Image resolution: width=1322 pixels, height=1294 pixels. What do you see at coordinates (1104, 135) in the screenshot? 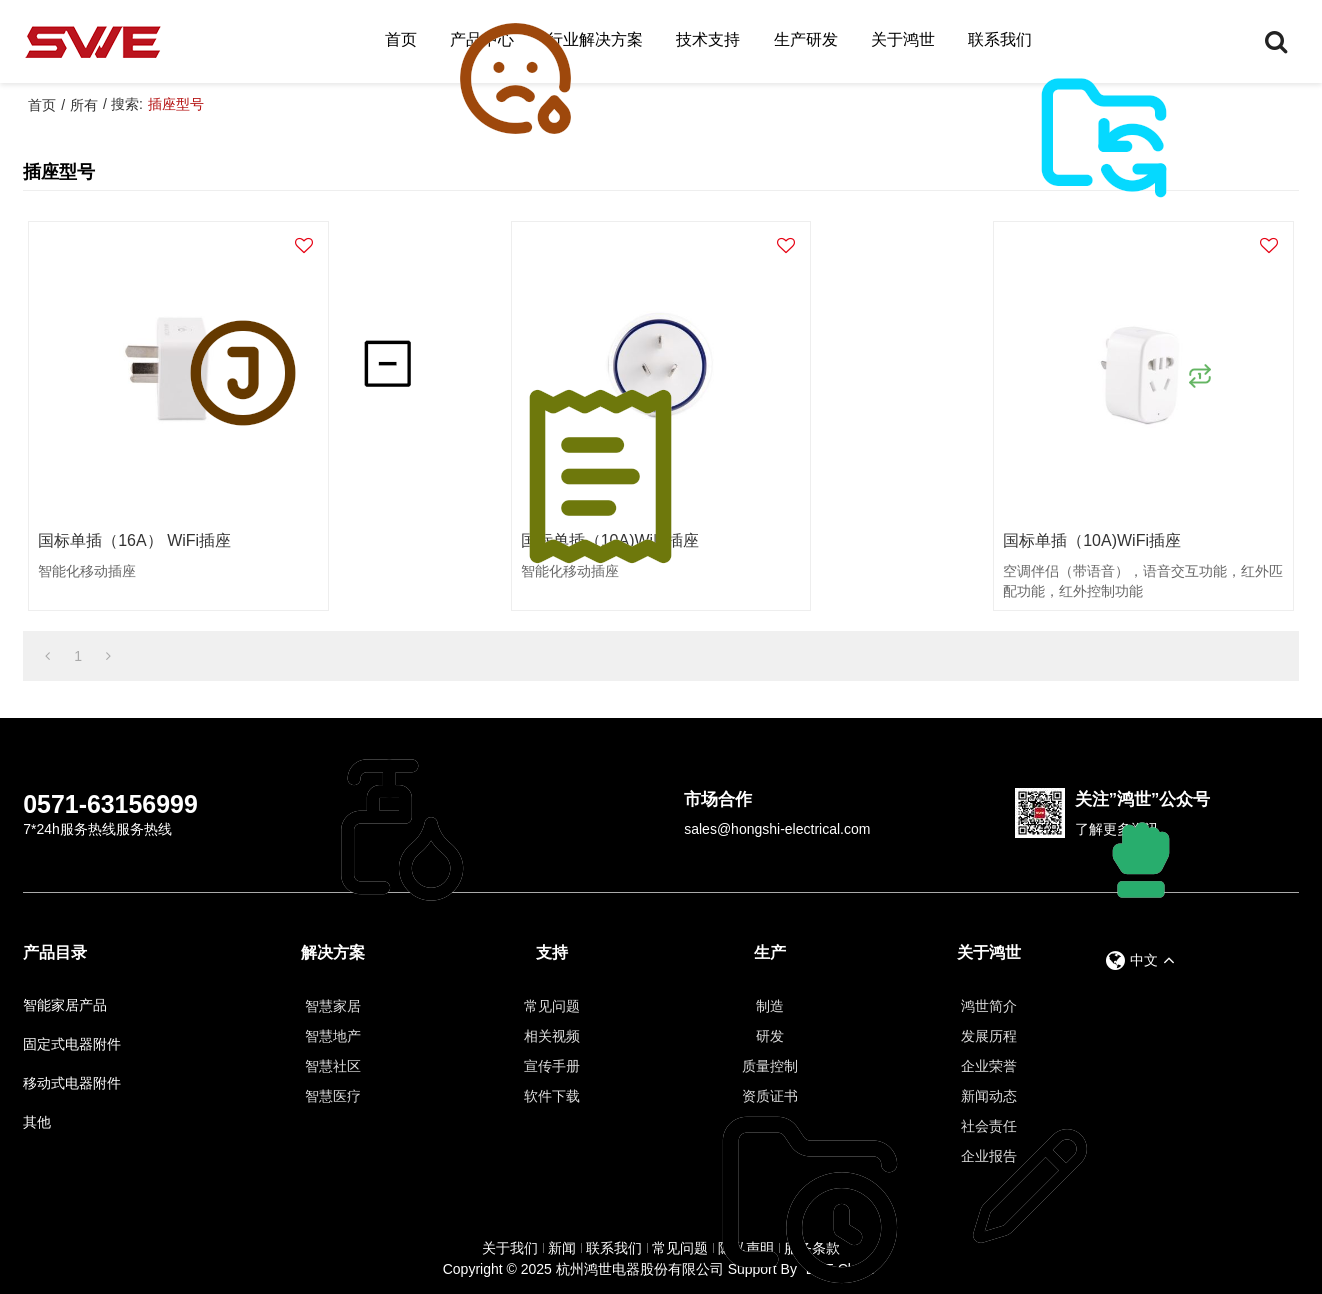
I see `sync folder contents with cloud storage` at bounding box center [1104, 135].